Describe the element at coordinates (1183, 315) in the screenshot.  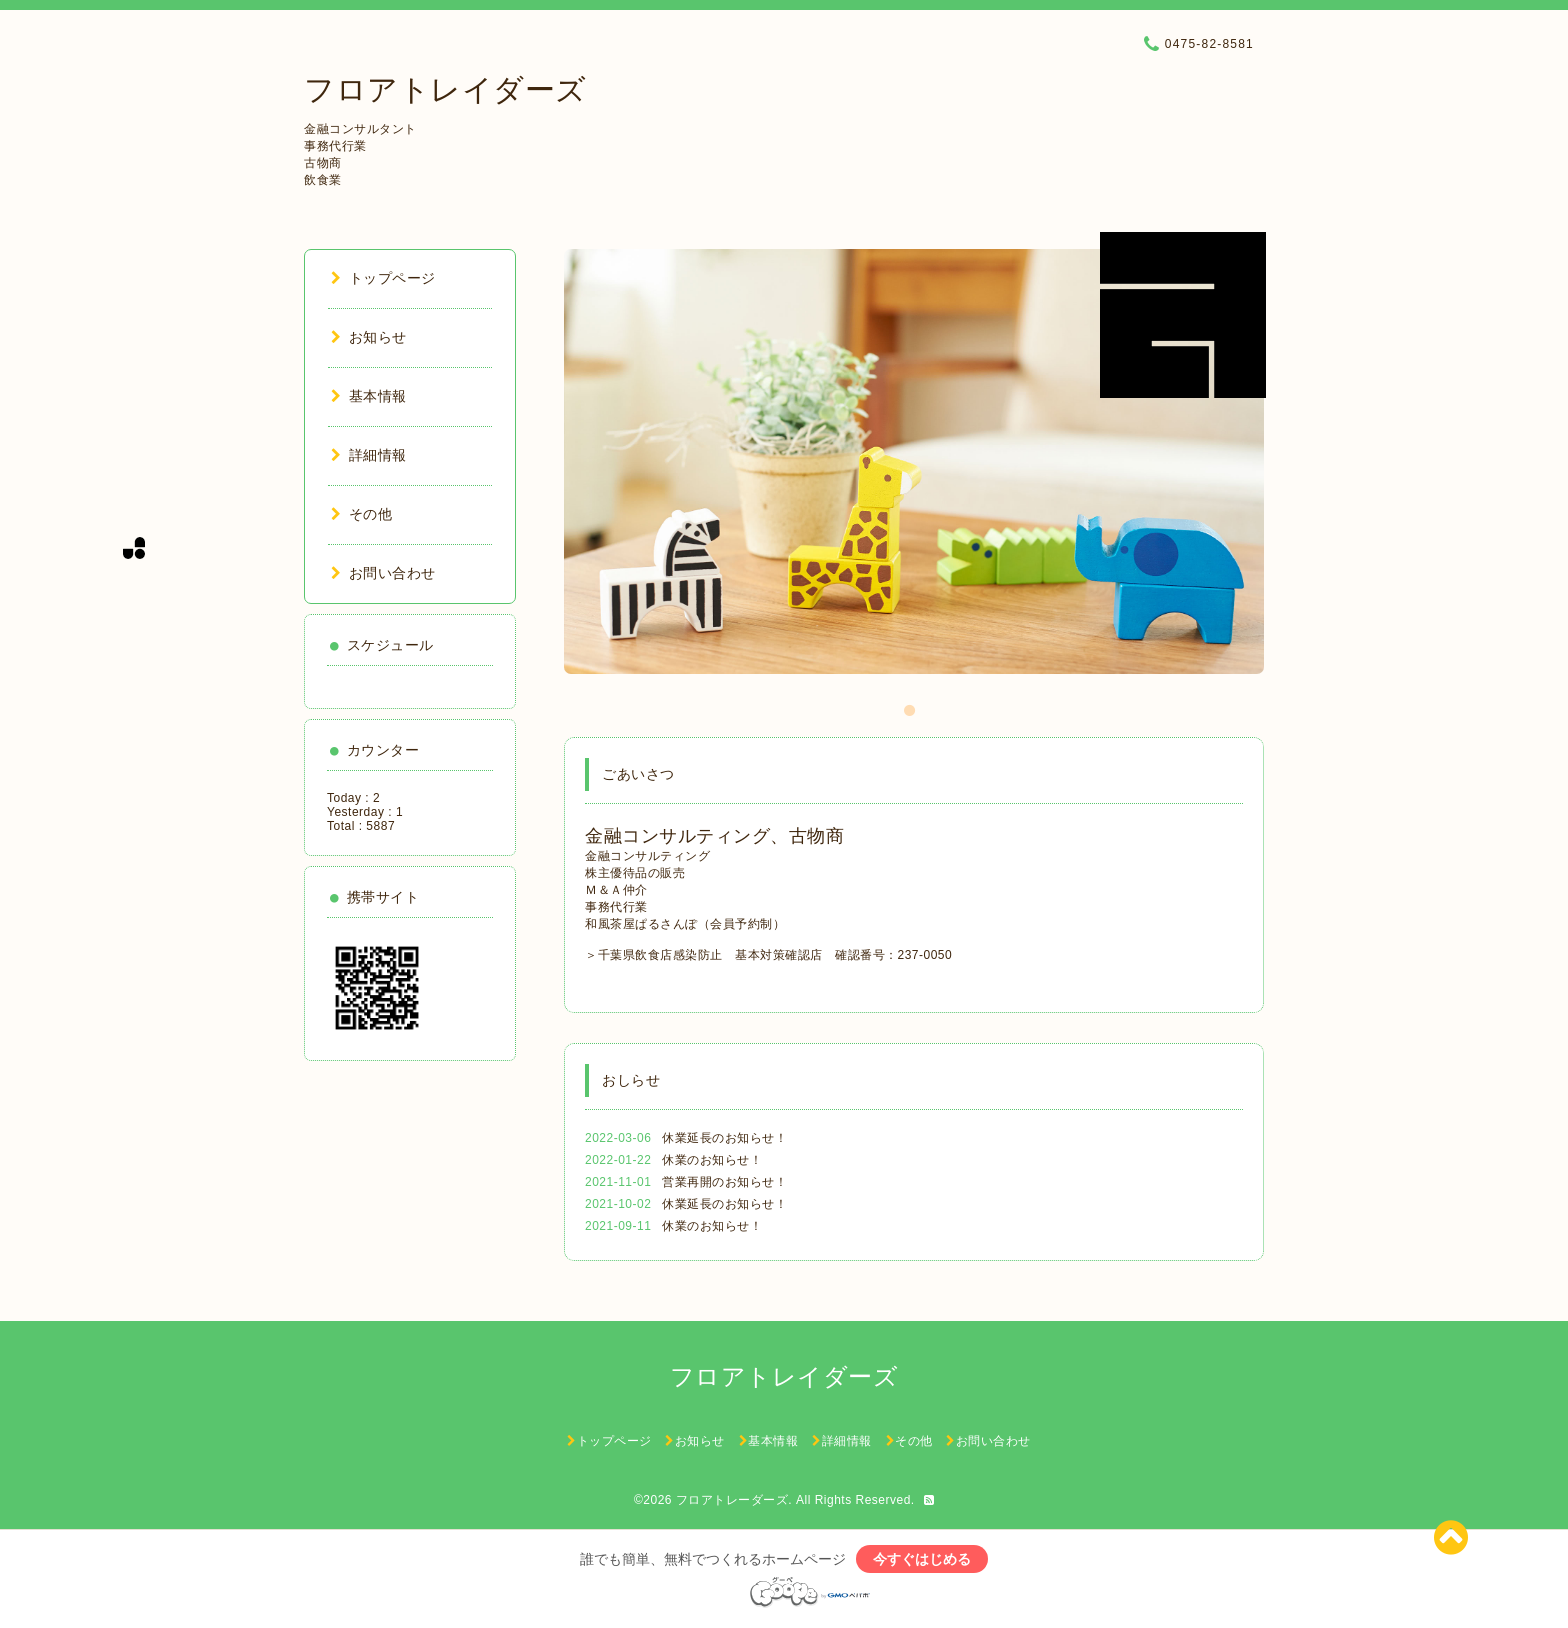
I see `awesomewm window manager logo` at that location.